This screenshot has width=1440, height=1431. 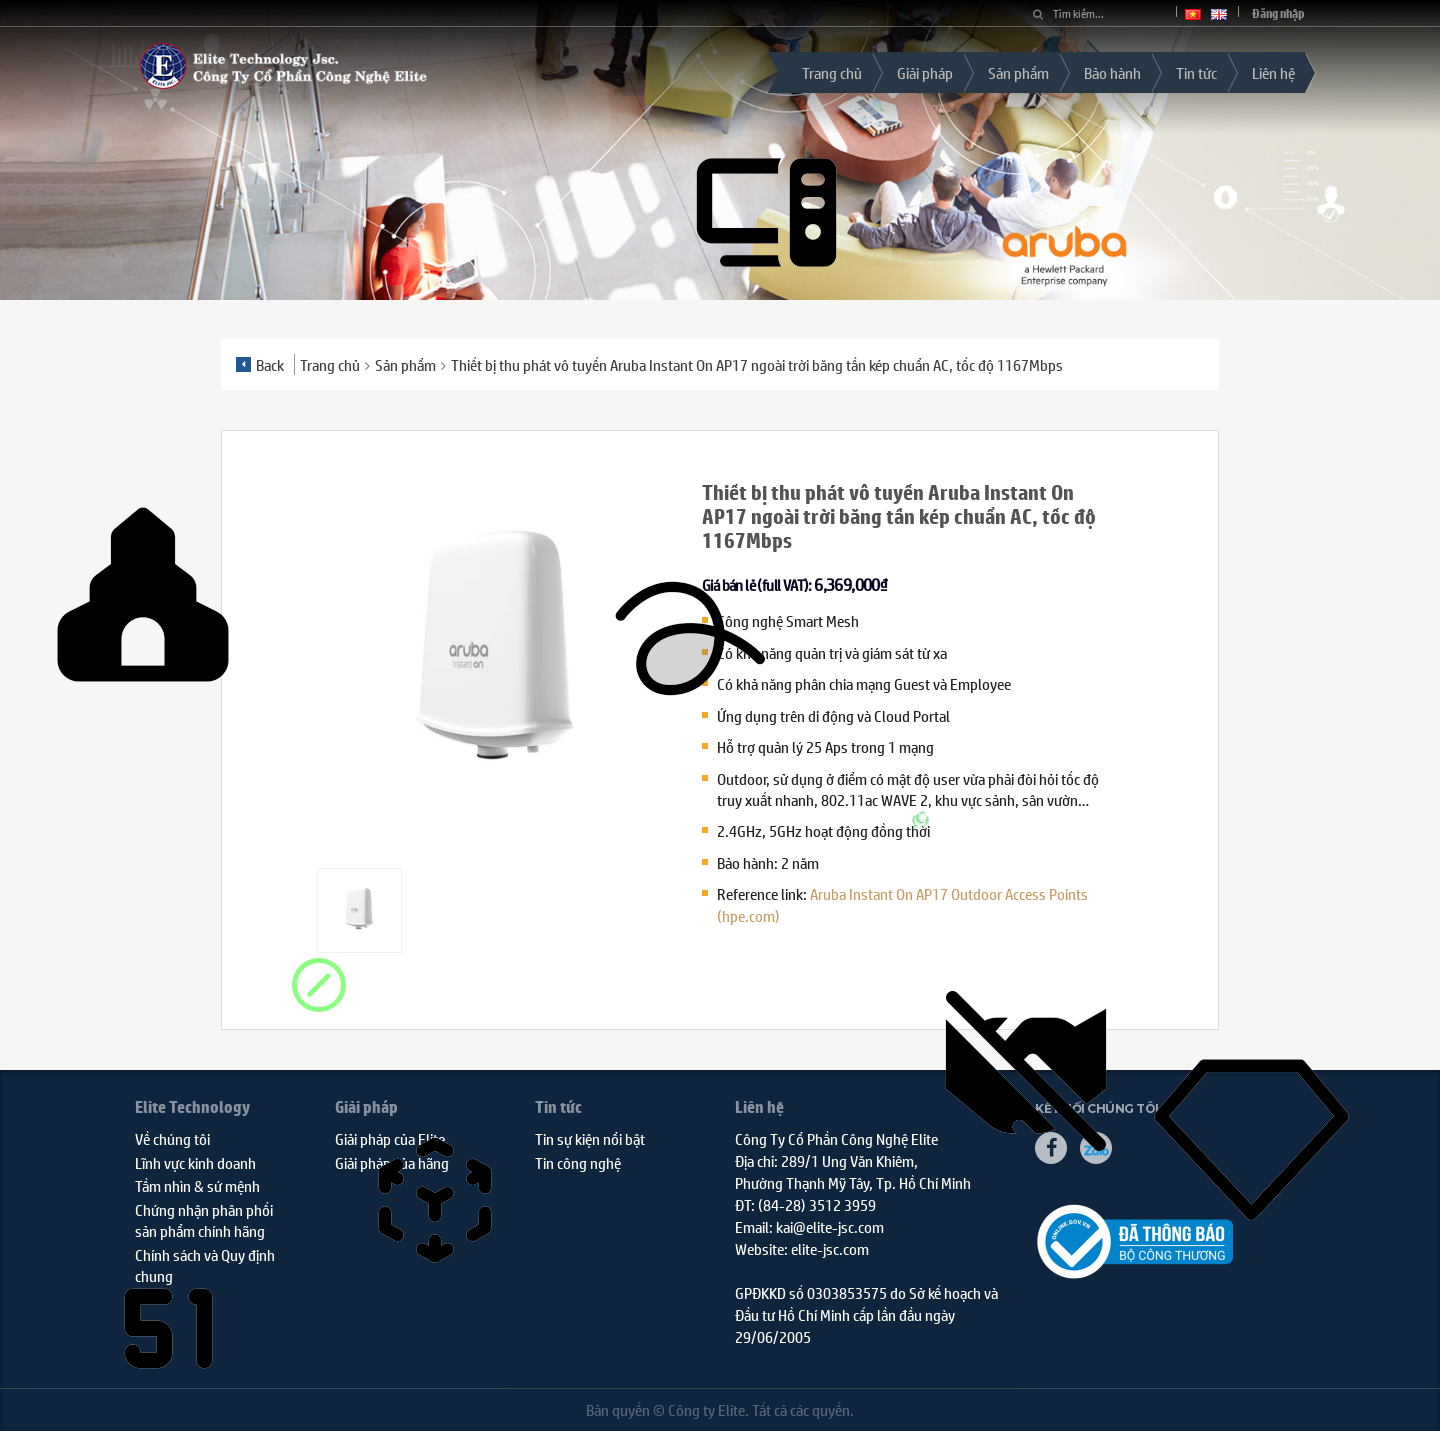 What do you see at coordinates (143, 596) in the screenshot?
I see `find nearby places of worship` at bounding box center [143, 596].